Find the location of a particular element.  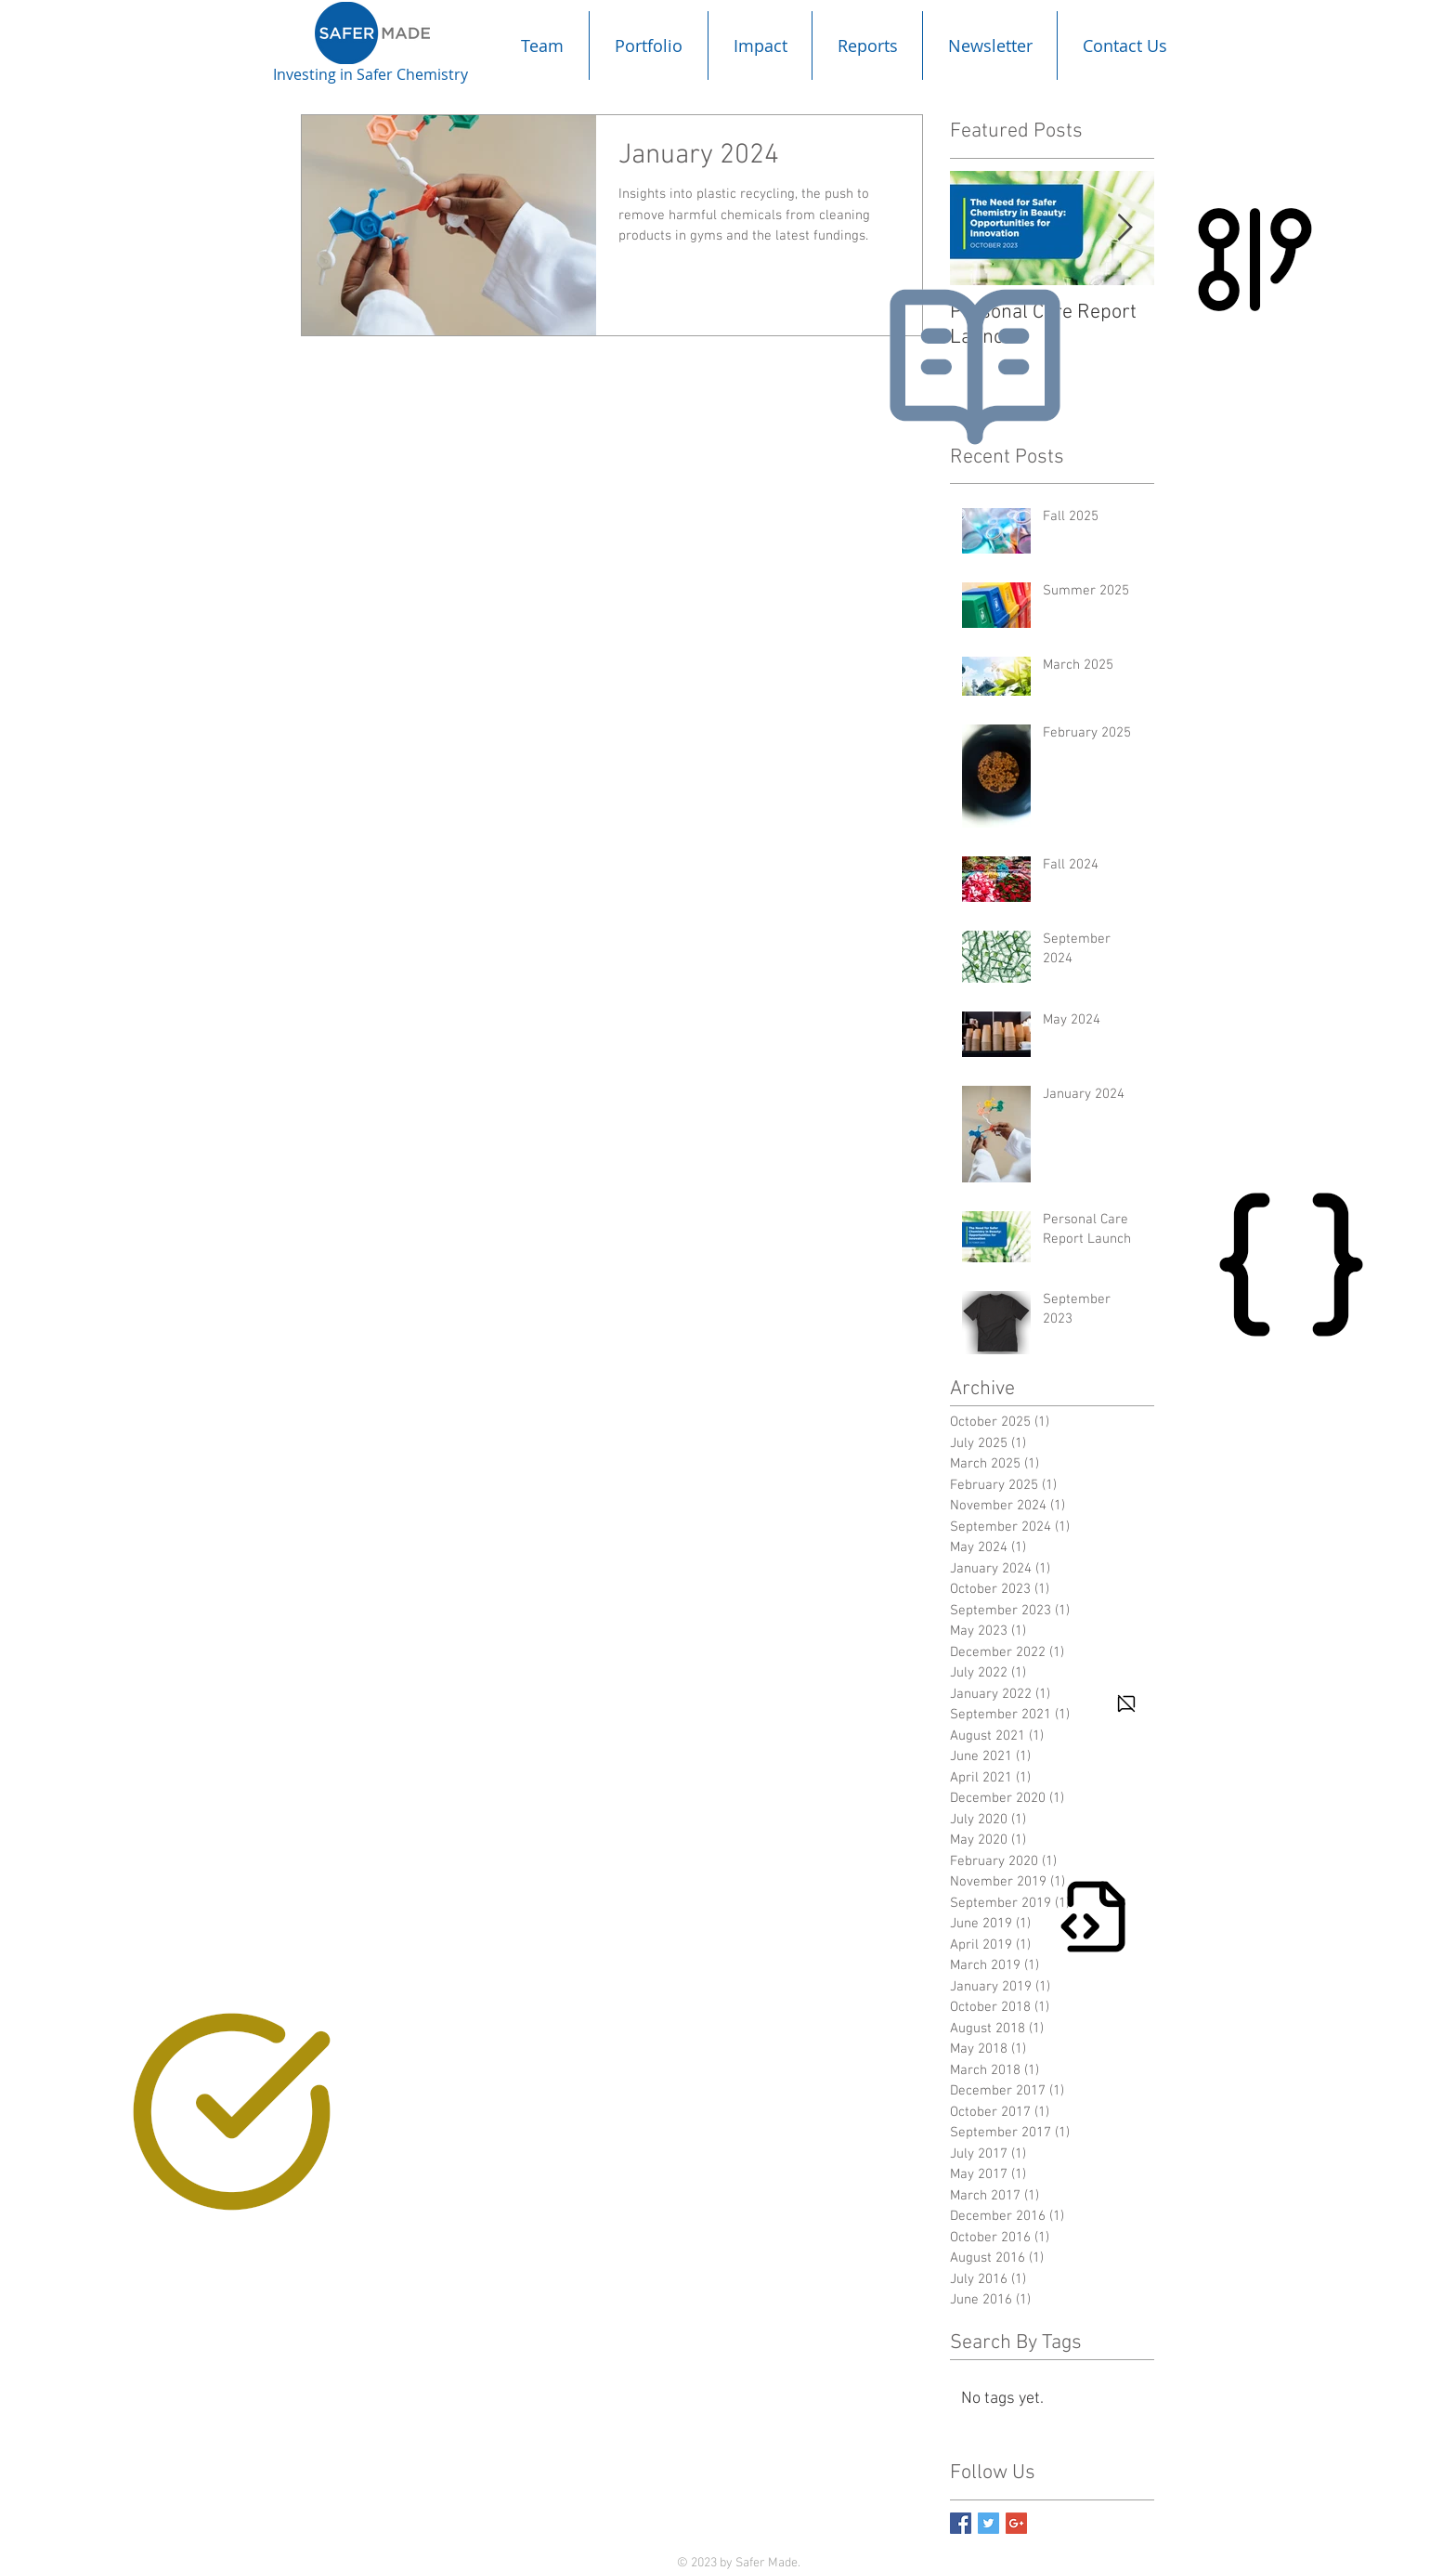

mute or disable chat notifications is located at coordinates (1126, 1703).